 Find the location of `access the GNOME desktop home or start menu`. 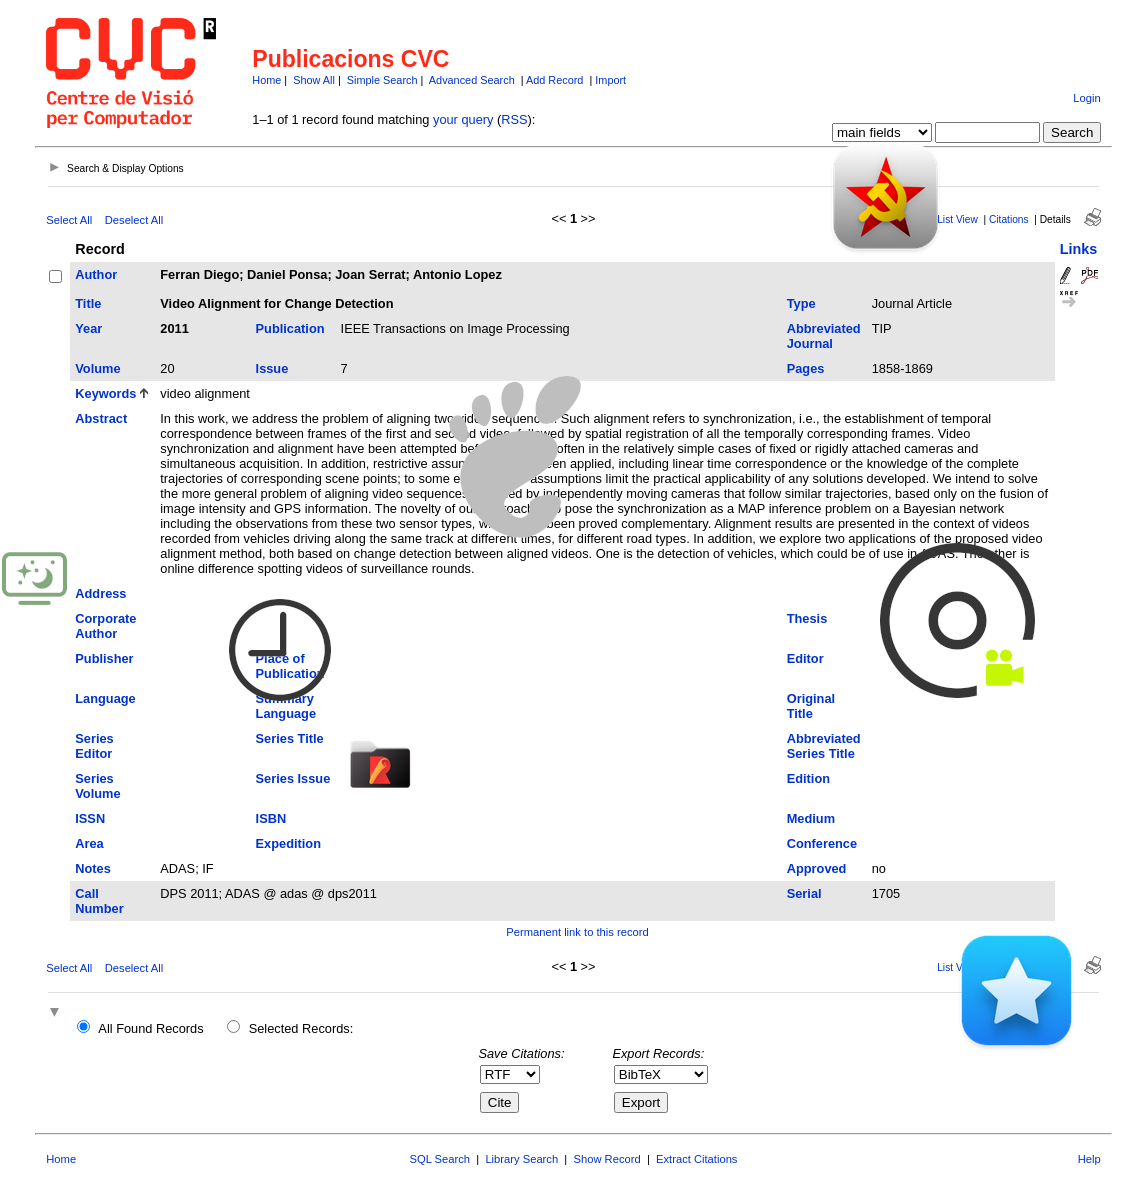

access the GNOME desktop home or start menu is located at coordinates (510, 457).